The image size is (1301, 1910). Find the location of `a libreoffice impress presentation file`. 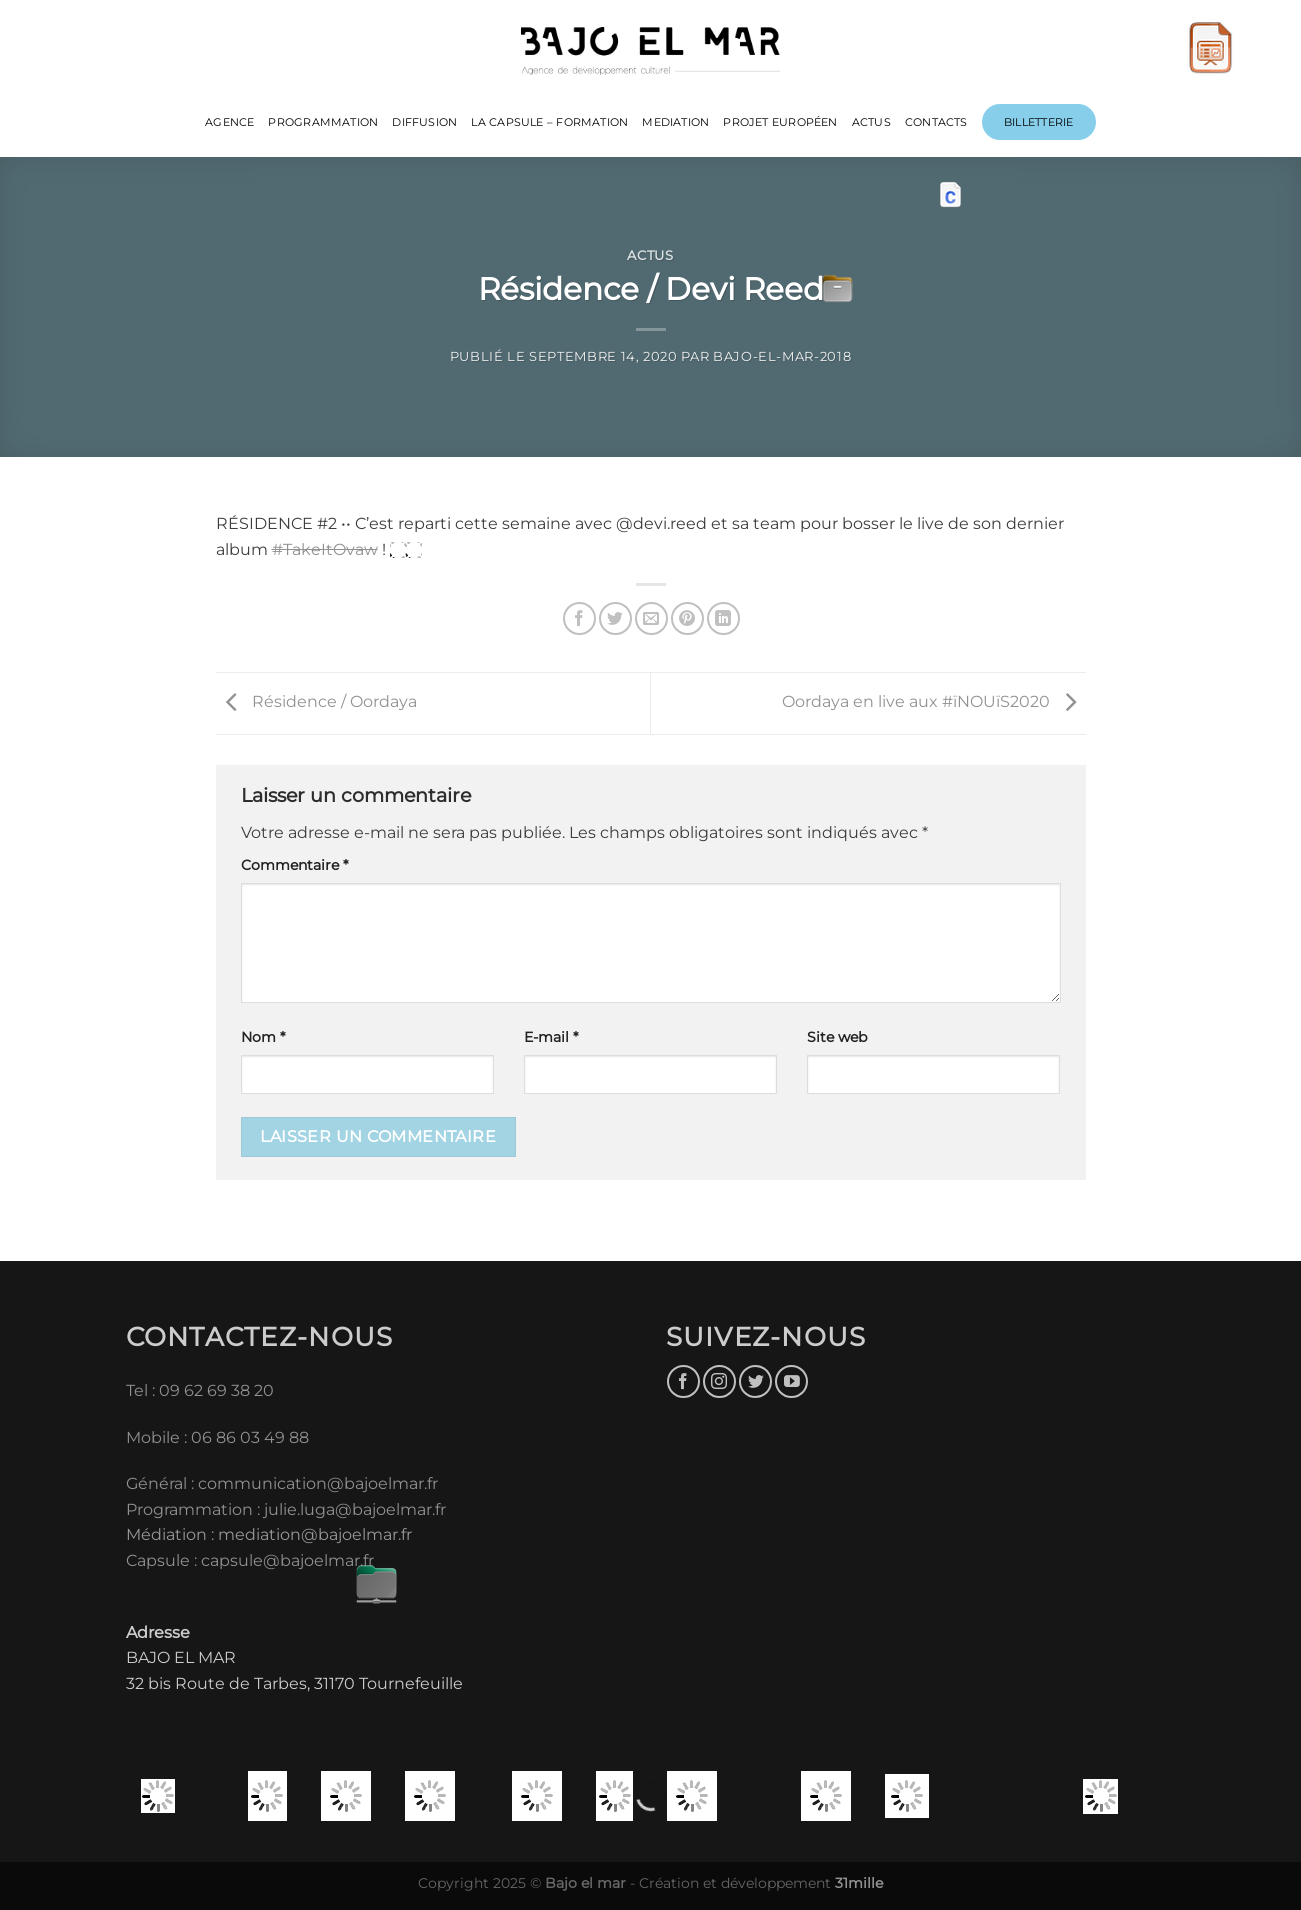

a libreoffice impress presentation file is located at coordinates (1210, 47).